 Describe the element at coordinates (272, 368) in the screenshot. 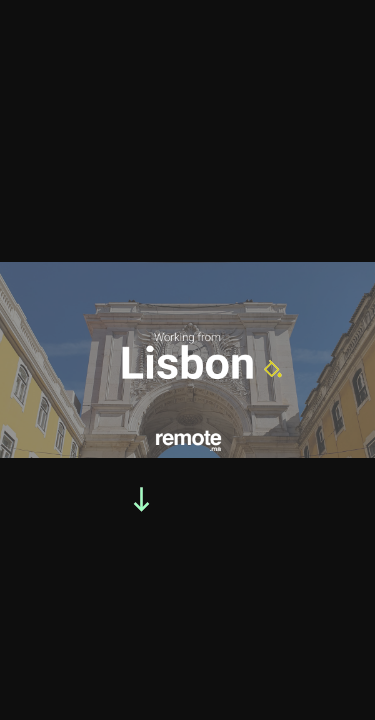

I see `access color fill or paint tool` at that location.